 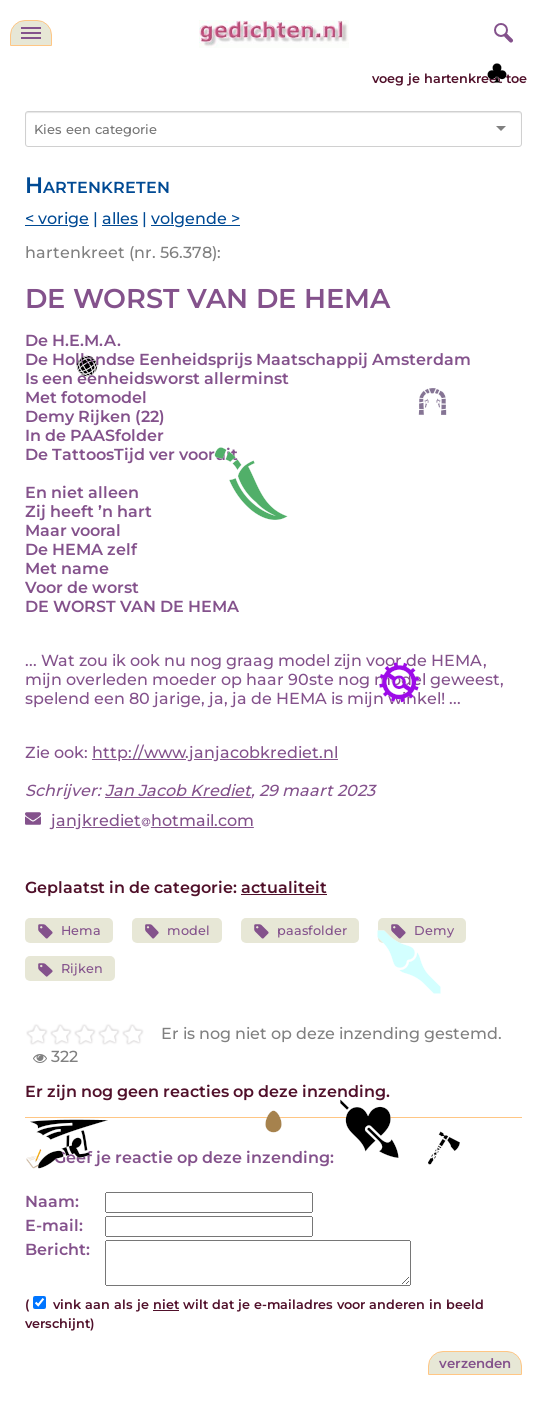 What do you see at coordinates (87, 366) in the screenshot?
I see `access global or network settings` at bounding box center [87, 366].